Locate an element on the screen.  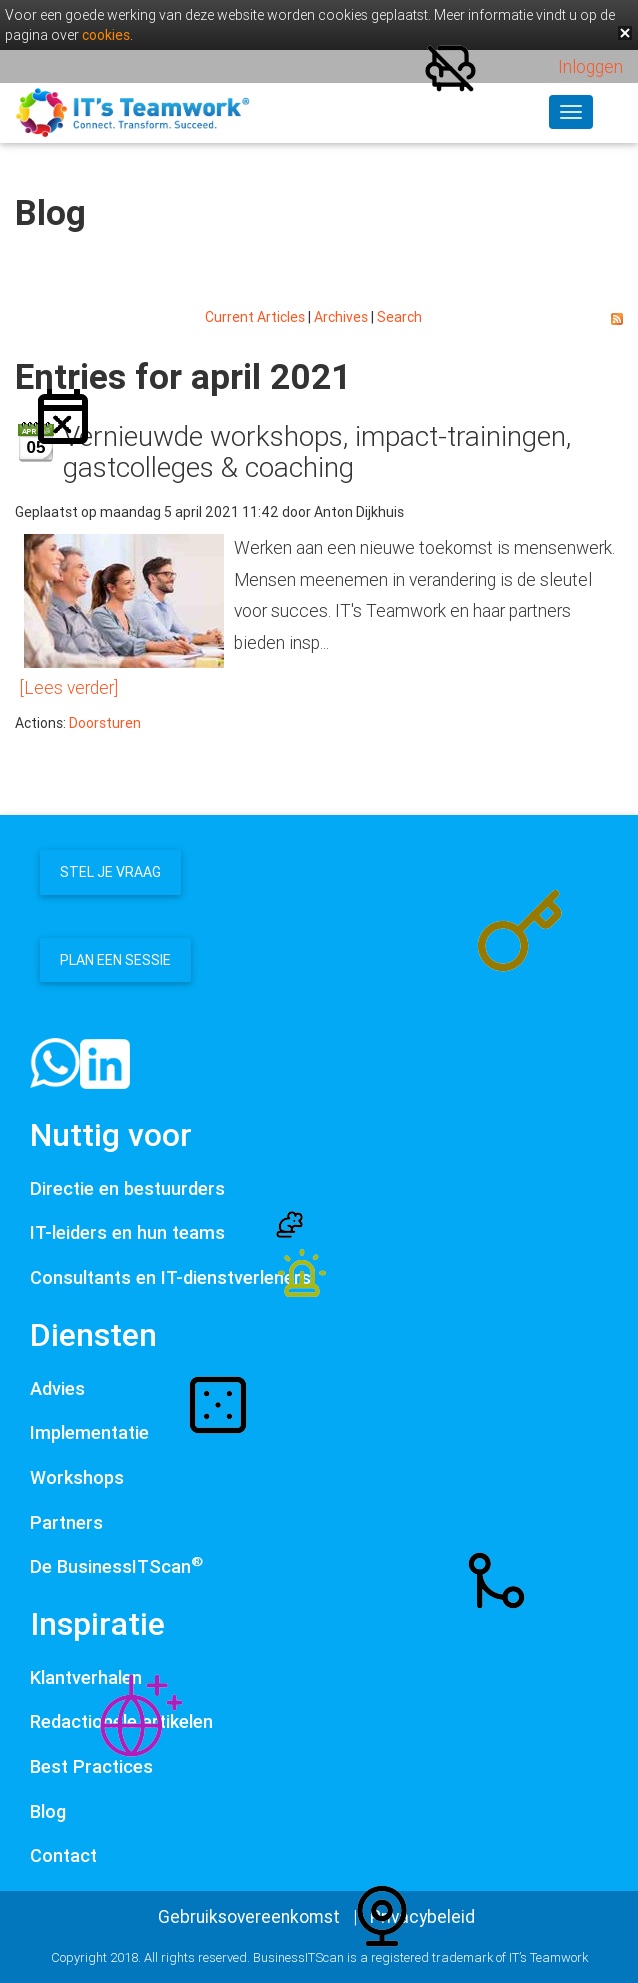
indicates a cancelled or unavailable event is located at coordinates (63, 419).